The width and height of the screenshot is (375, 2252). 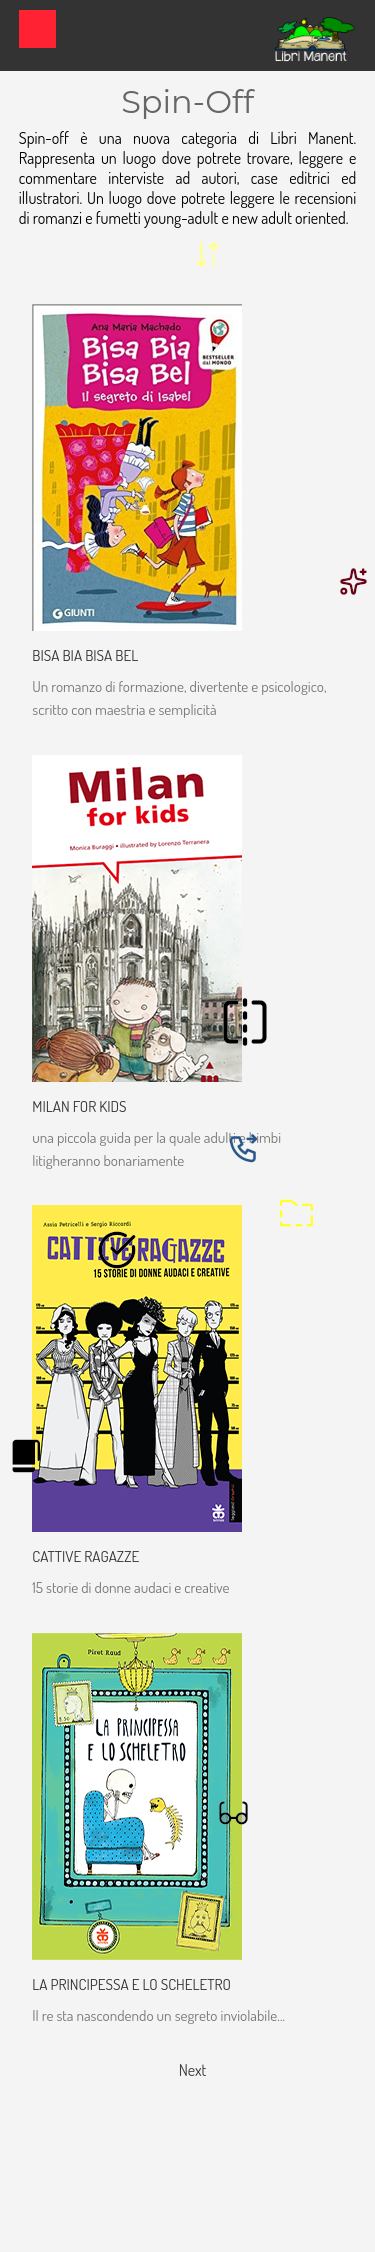 What do you see at coordinates (25, 1456) in the screenshot?
I see `towel or linen amenity indicator` at bounding box center [25, 1456].